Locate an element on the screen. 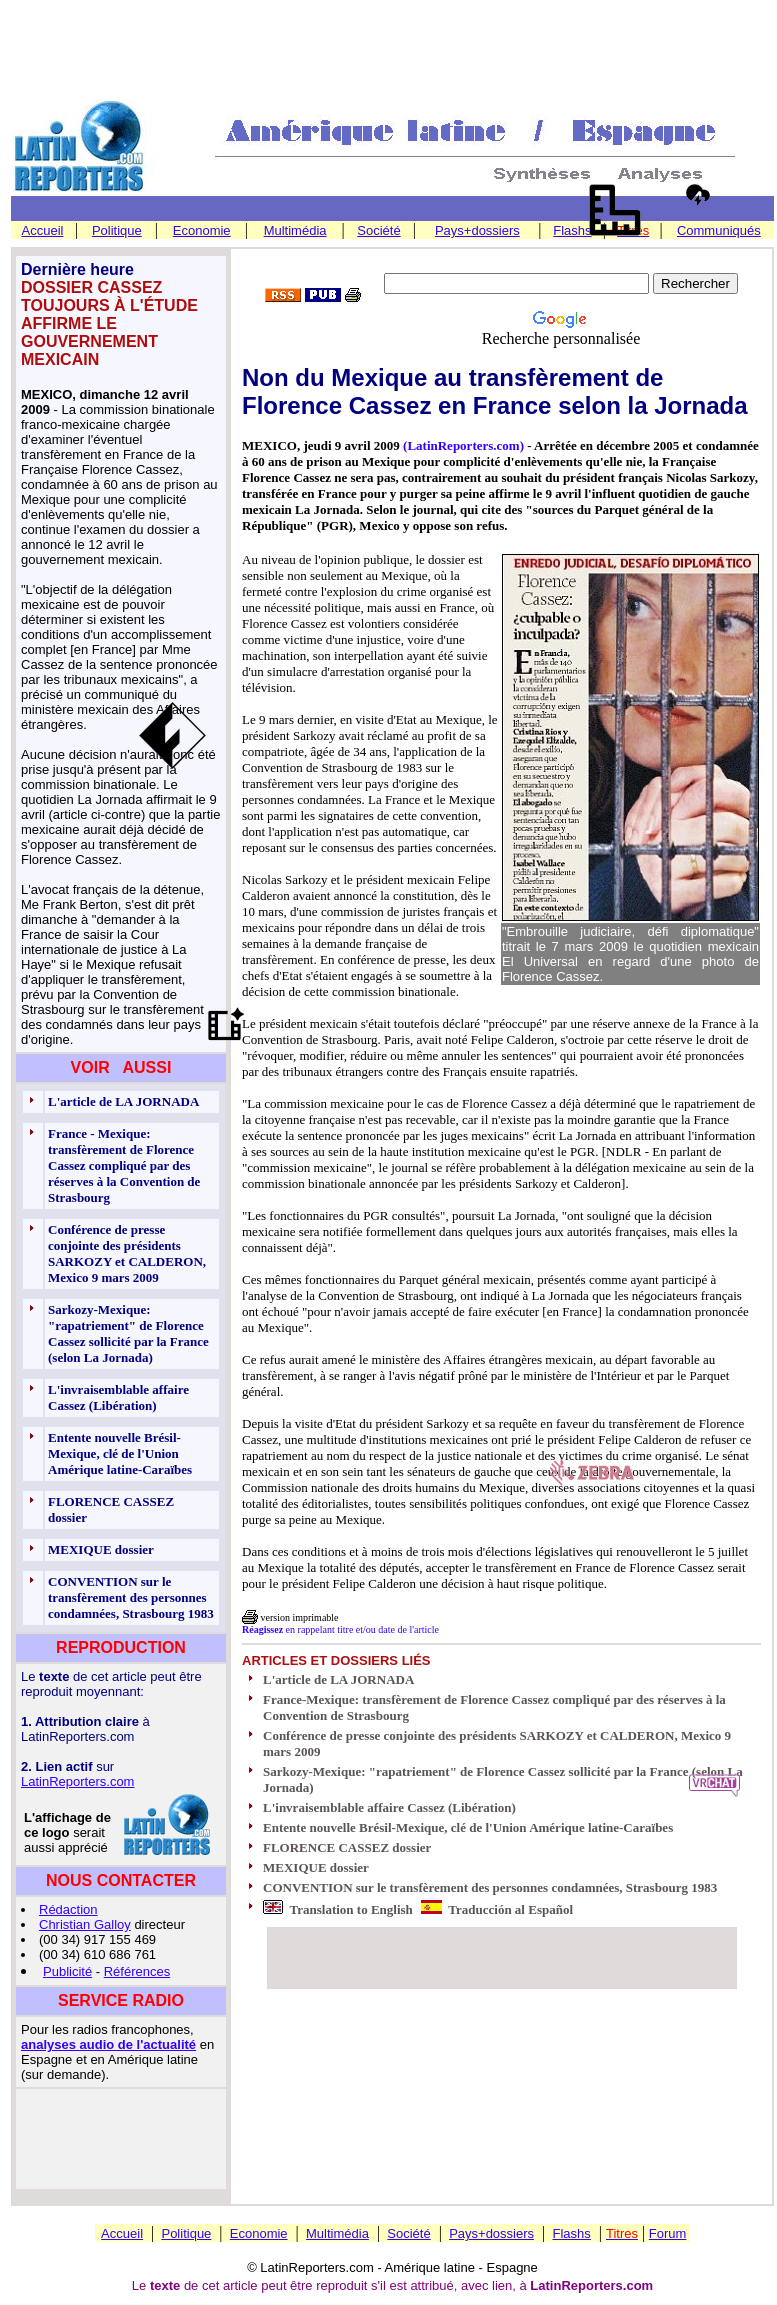 This screenshot has width=777, height=2305. access measurement or ruler tool is located at coordinates (615, 210).